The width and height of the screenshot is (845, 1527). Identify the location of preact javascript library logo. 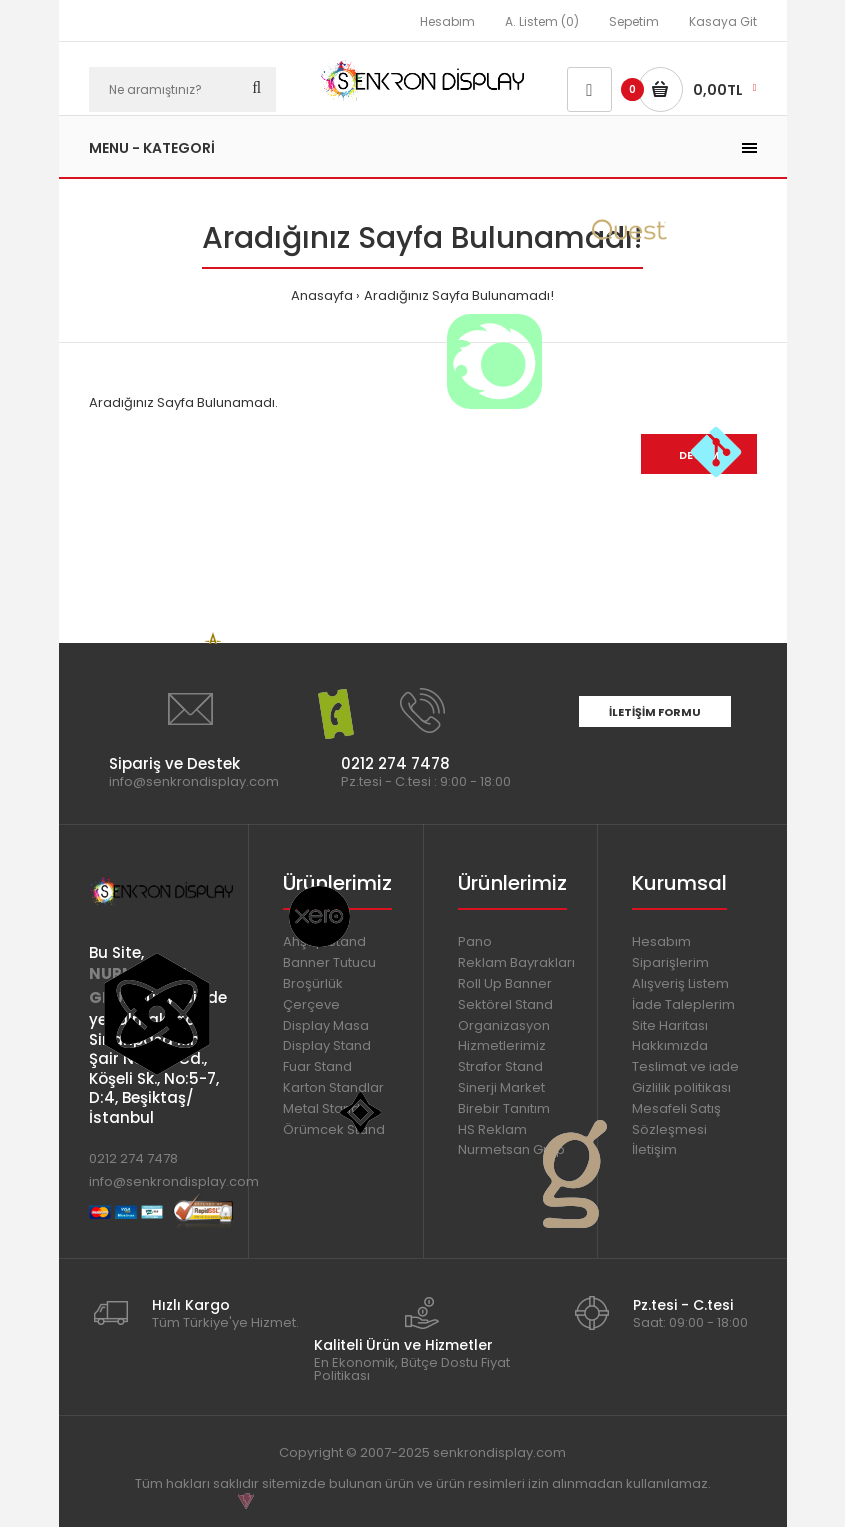
(157, 1014).